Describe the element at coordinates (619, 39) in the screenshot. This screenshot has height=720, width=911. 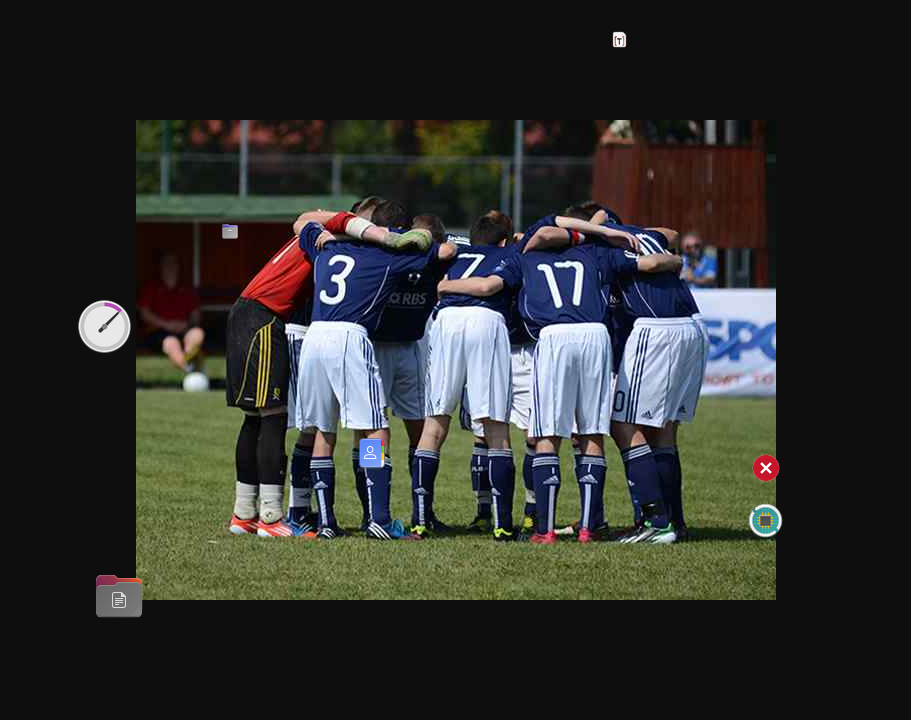
I see `a toml configuration file` at that location.